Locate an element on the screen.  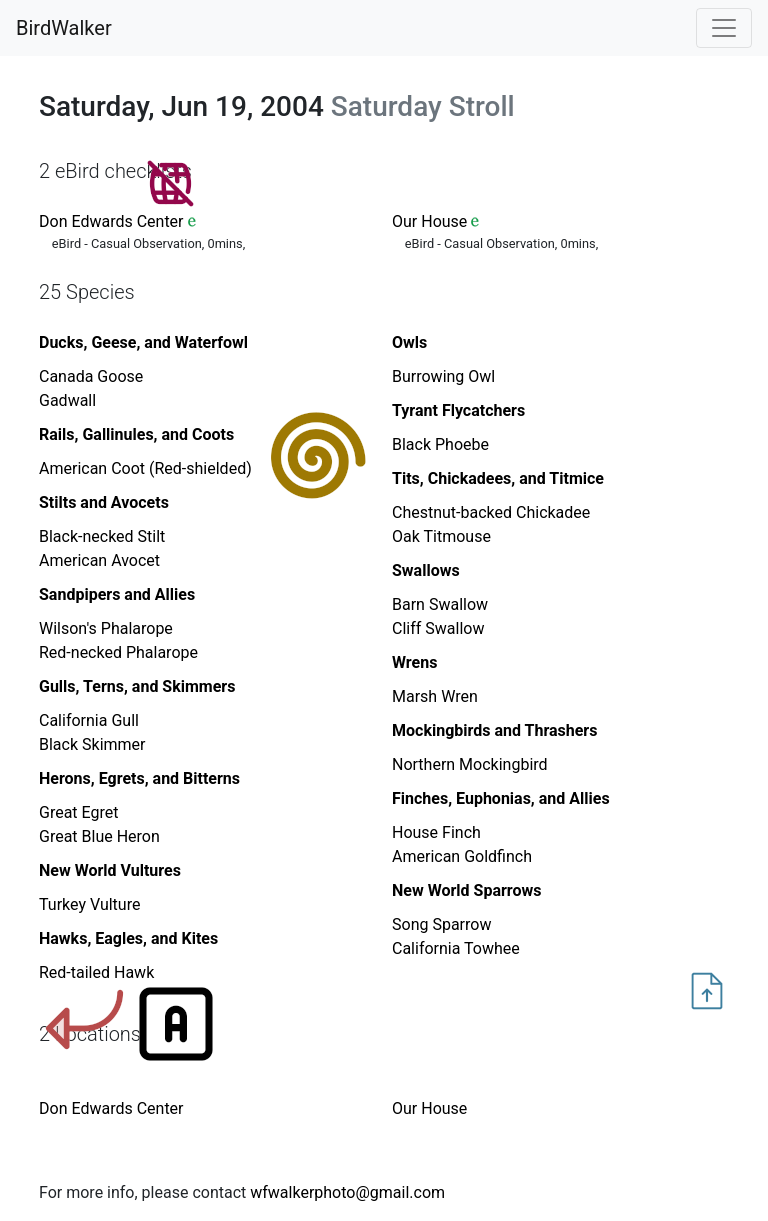
upload a file is located at coordinates (707, 991).